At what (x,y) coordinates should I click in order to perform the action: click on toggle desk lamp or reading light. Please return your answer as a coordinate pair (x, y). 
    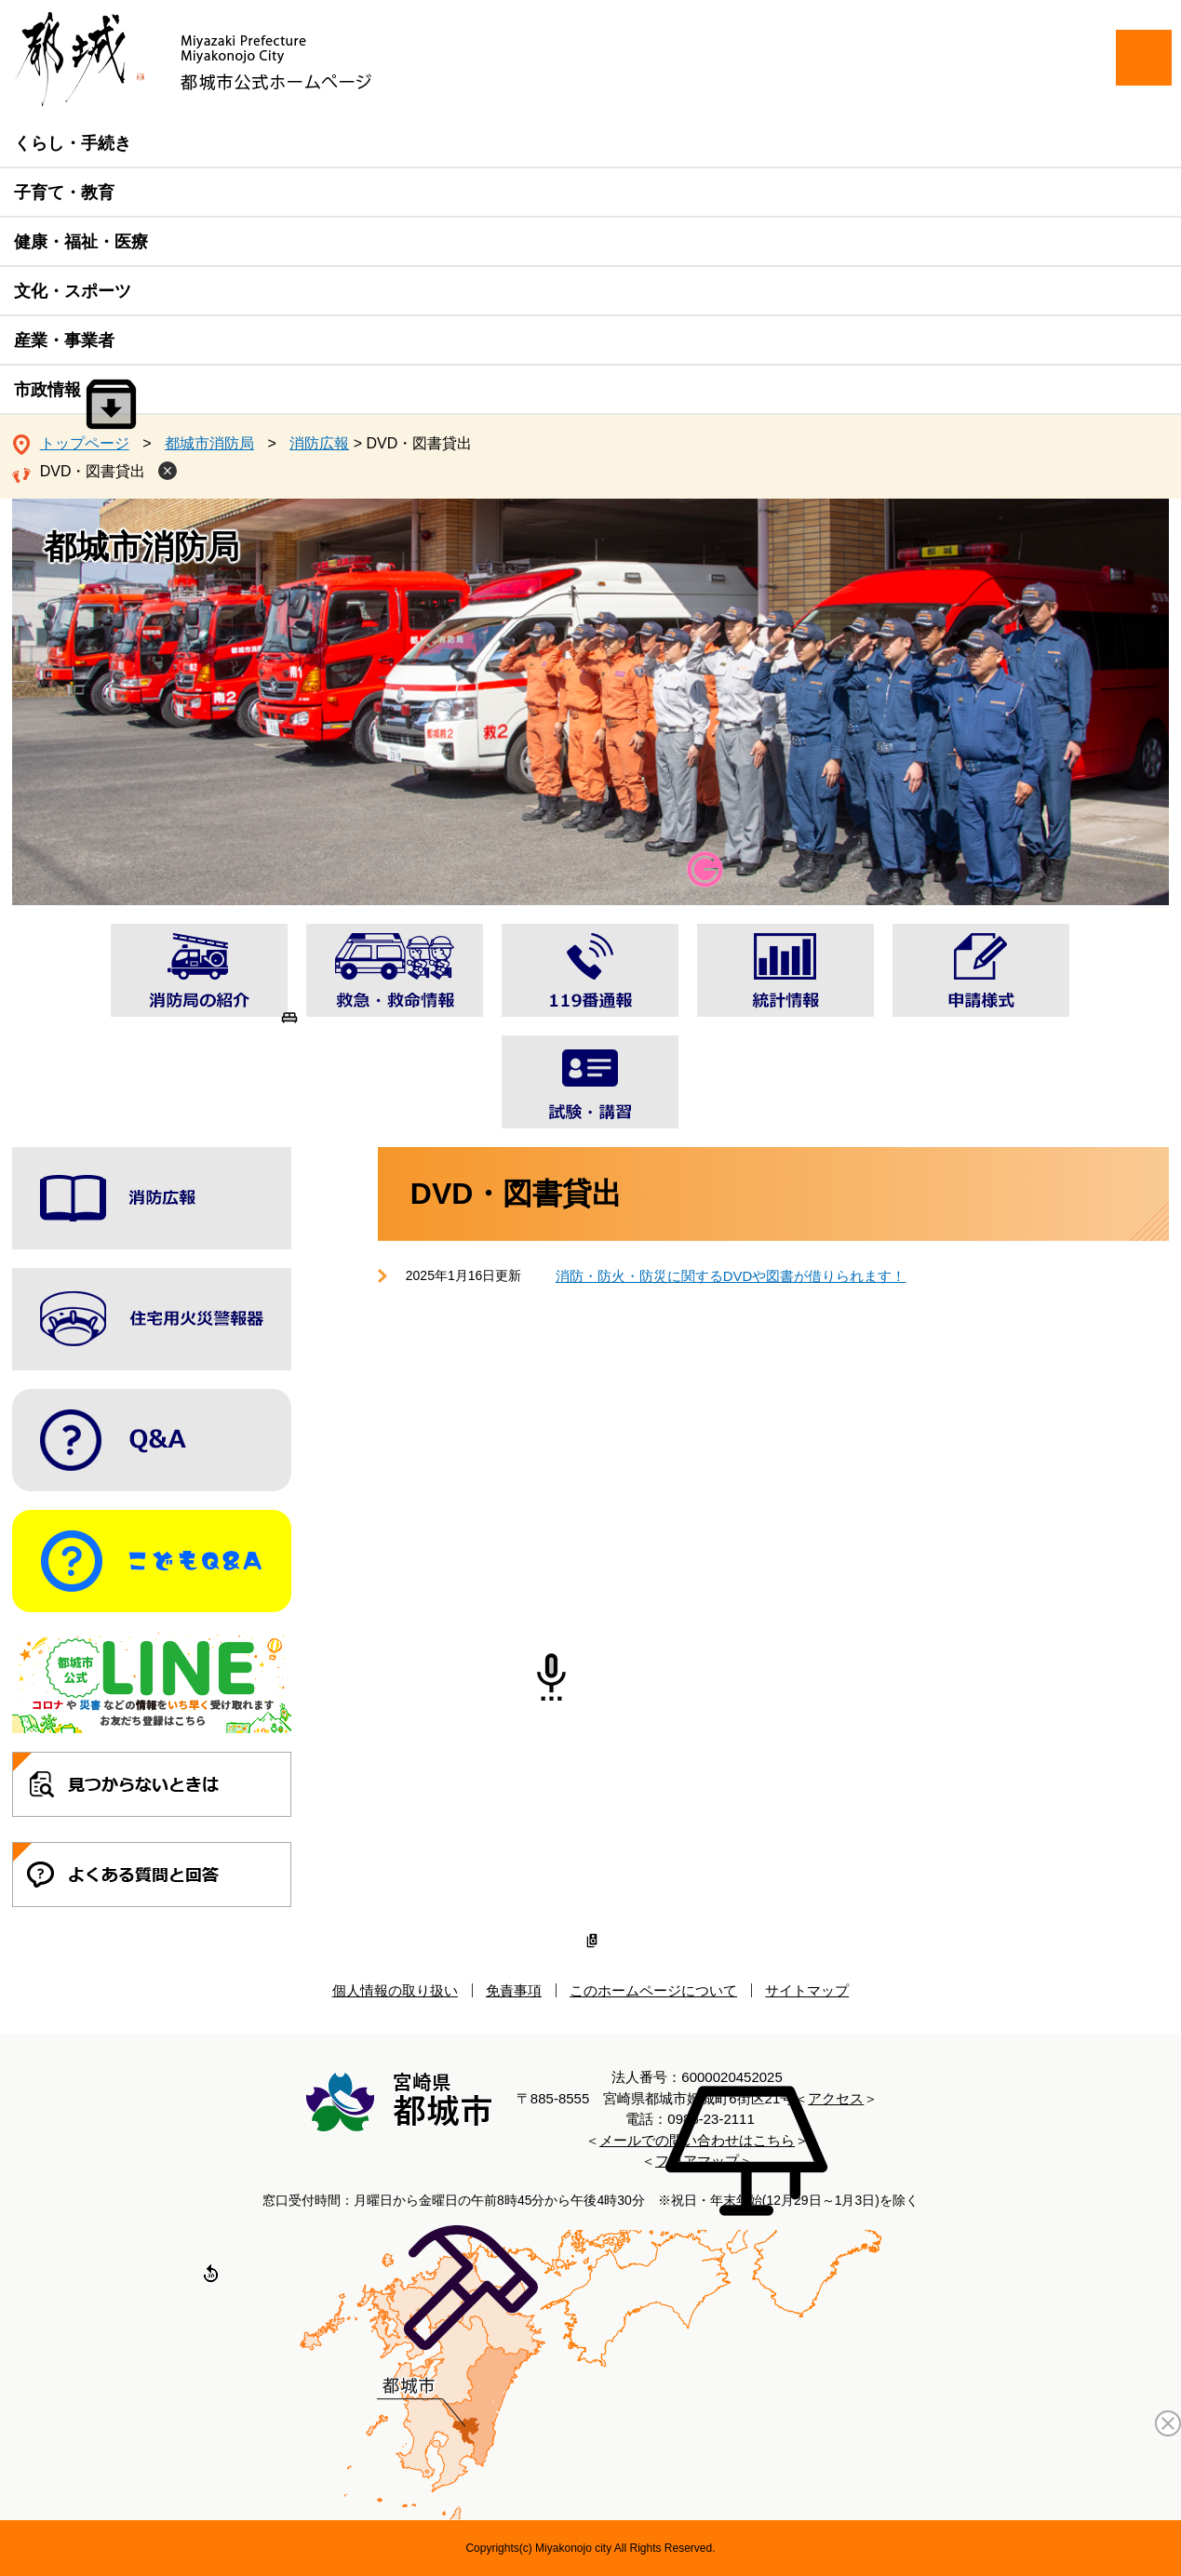
    Looking at the image, I should click on (746, 2151).